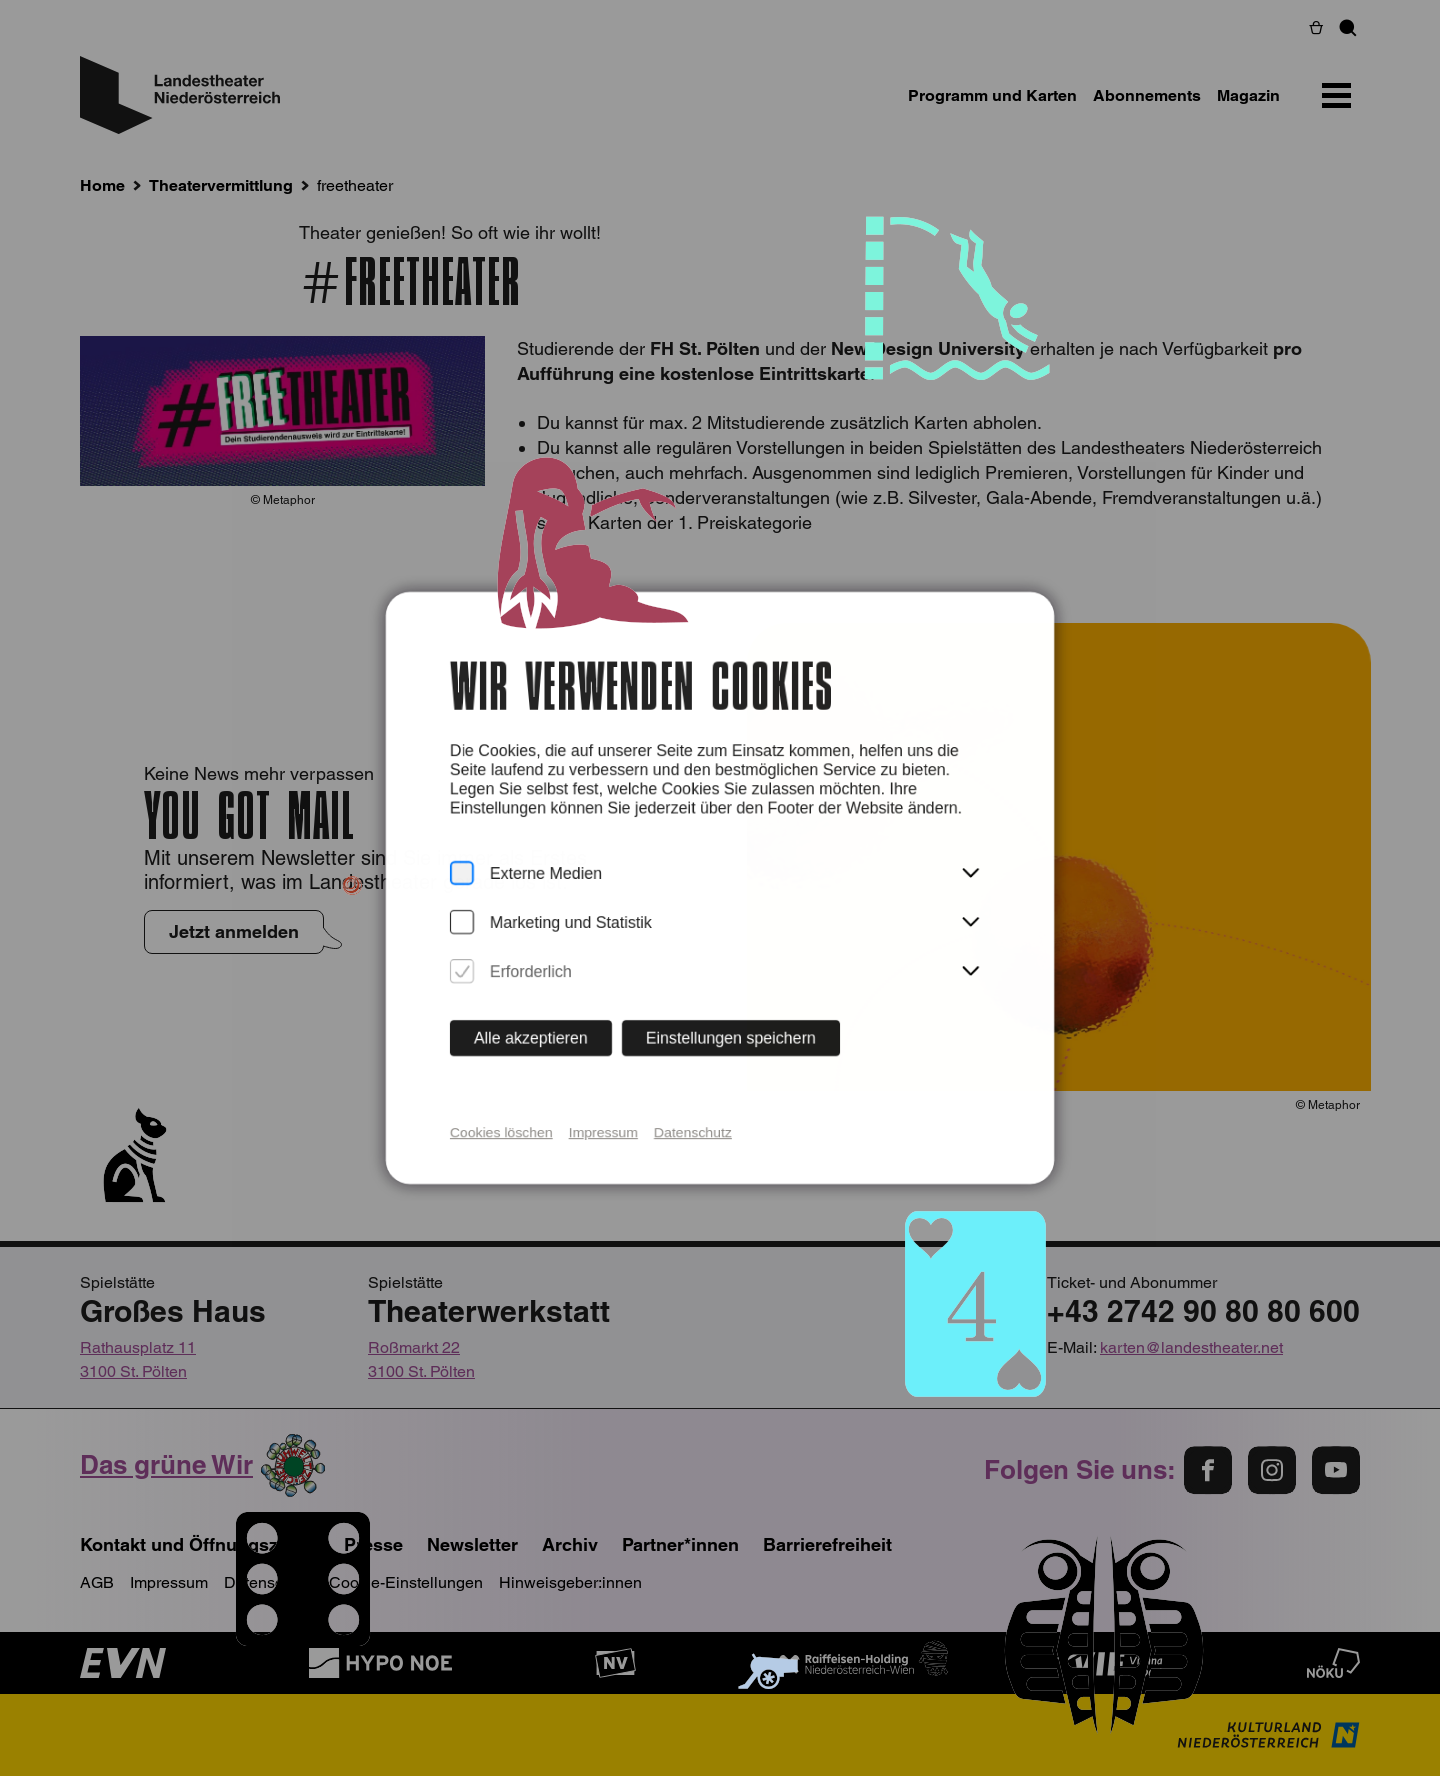  Describe the element at coordinates (352, 885) in the screenshot. I see `indicates loading or processing state` at that location.